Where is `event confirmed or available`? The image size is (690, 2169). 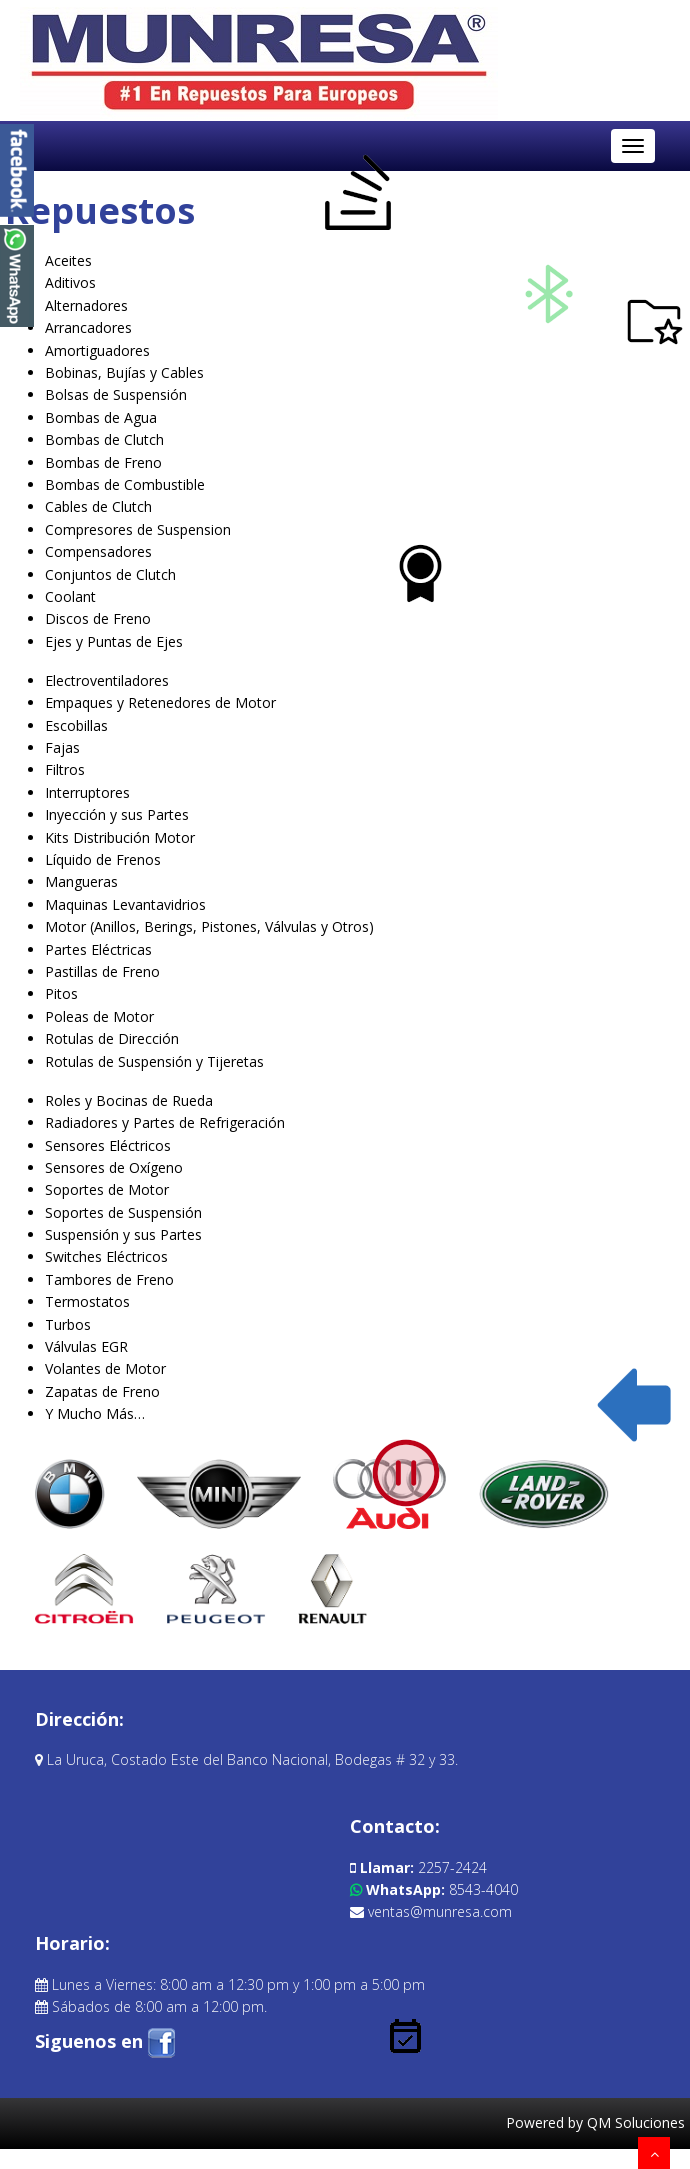 event confirmed or available is located at coordinates (405, 2037).